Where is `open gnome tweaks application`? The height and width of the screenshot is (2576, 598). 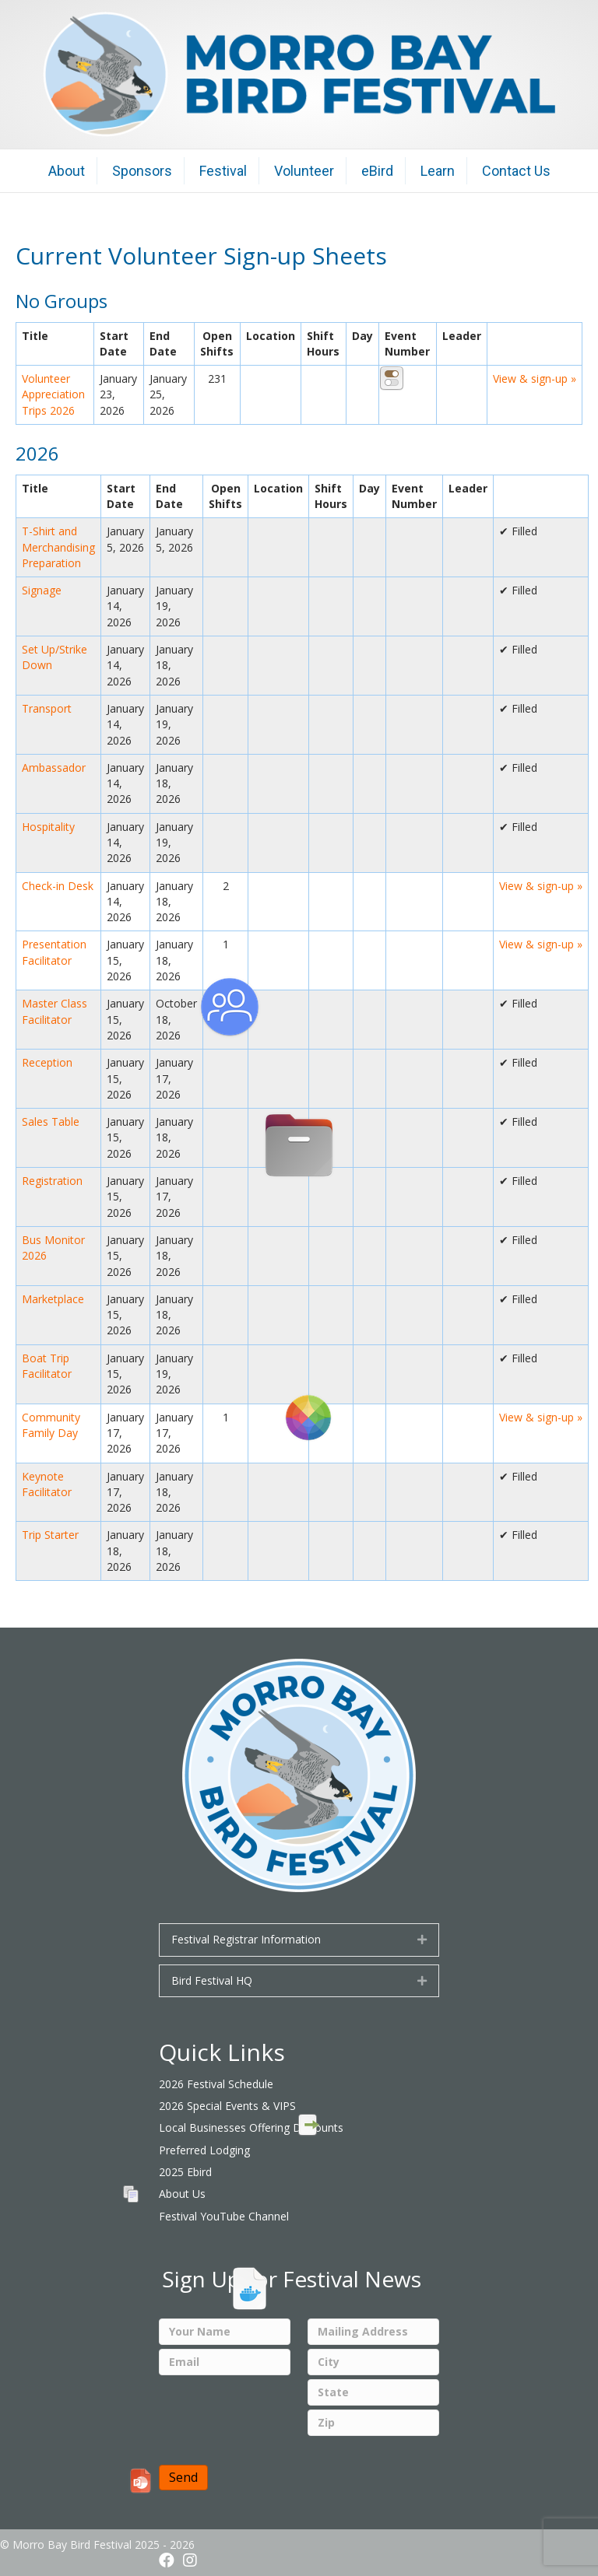 open gnome tweaks application is located at coordinates (392, 378).